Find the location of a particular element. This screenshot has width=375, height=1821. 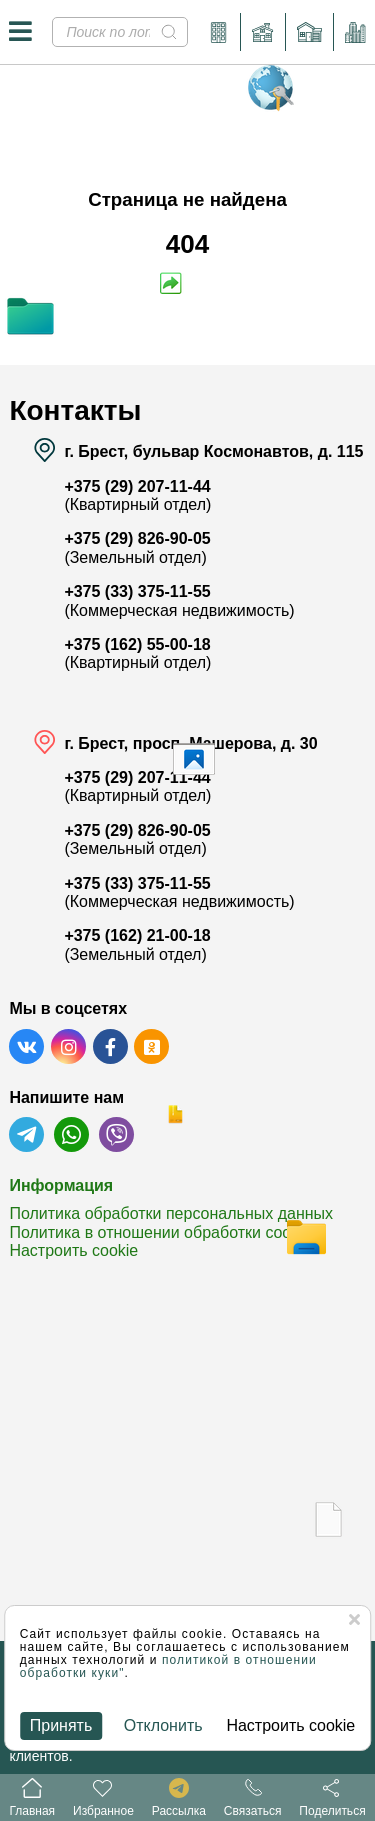

open photos app is located at coordinates (194, 759).